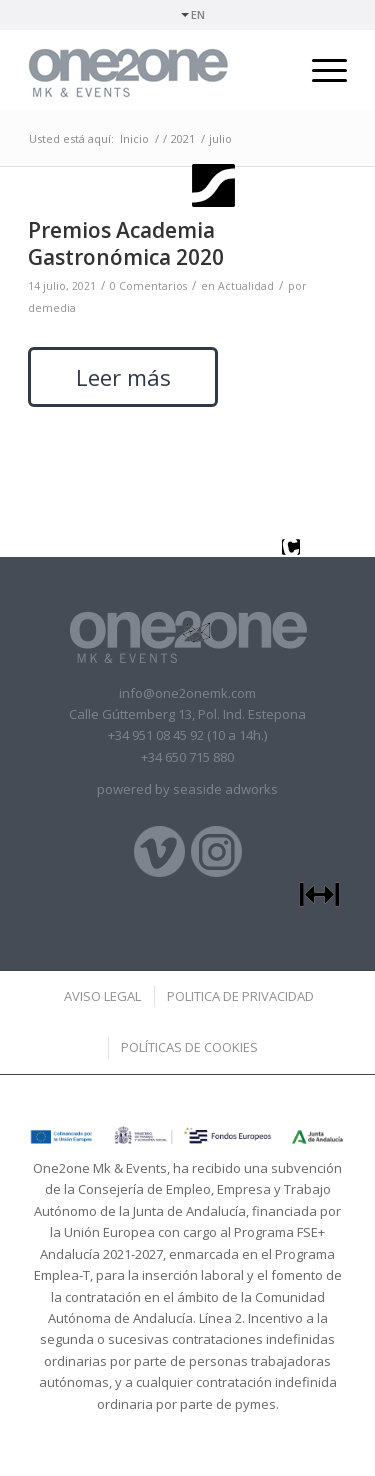  I want to click on open statista website or app, so click(213, 185).